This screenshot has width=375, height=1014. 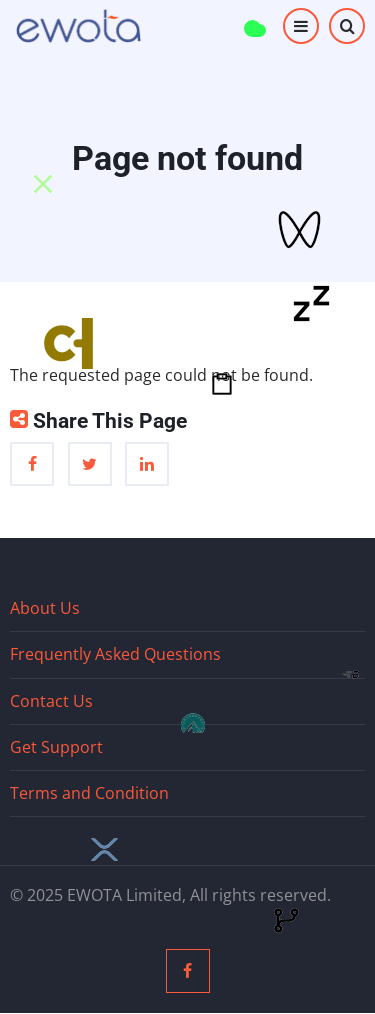 I want to click on indicates sleep or rest mode, so click(x=311, y=303).